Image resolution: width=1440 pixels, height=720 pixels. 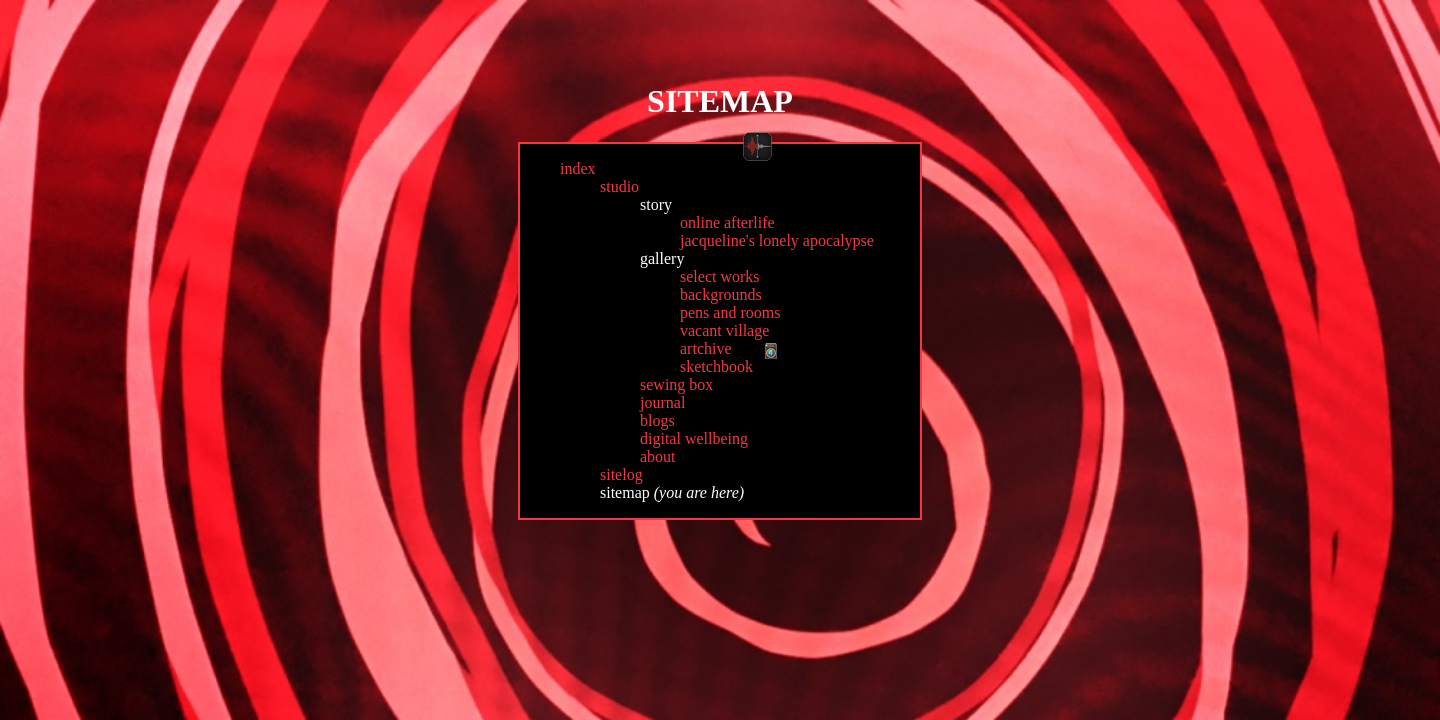 What do you see at coordinates (757, 146) in the screenshot?
I see `open voice memos app` at bounding box center [757, 146].